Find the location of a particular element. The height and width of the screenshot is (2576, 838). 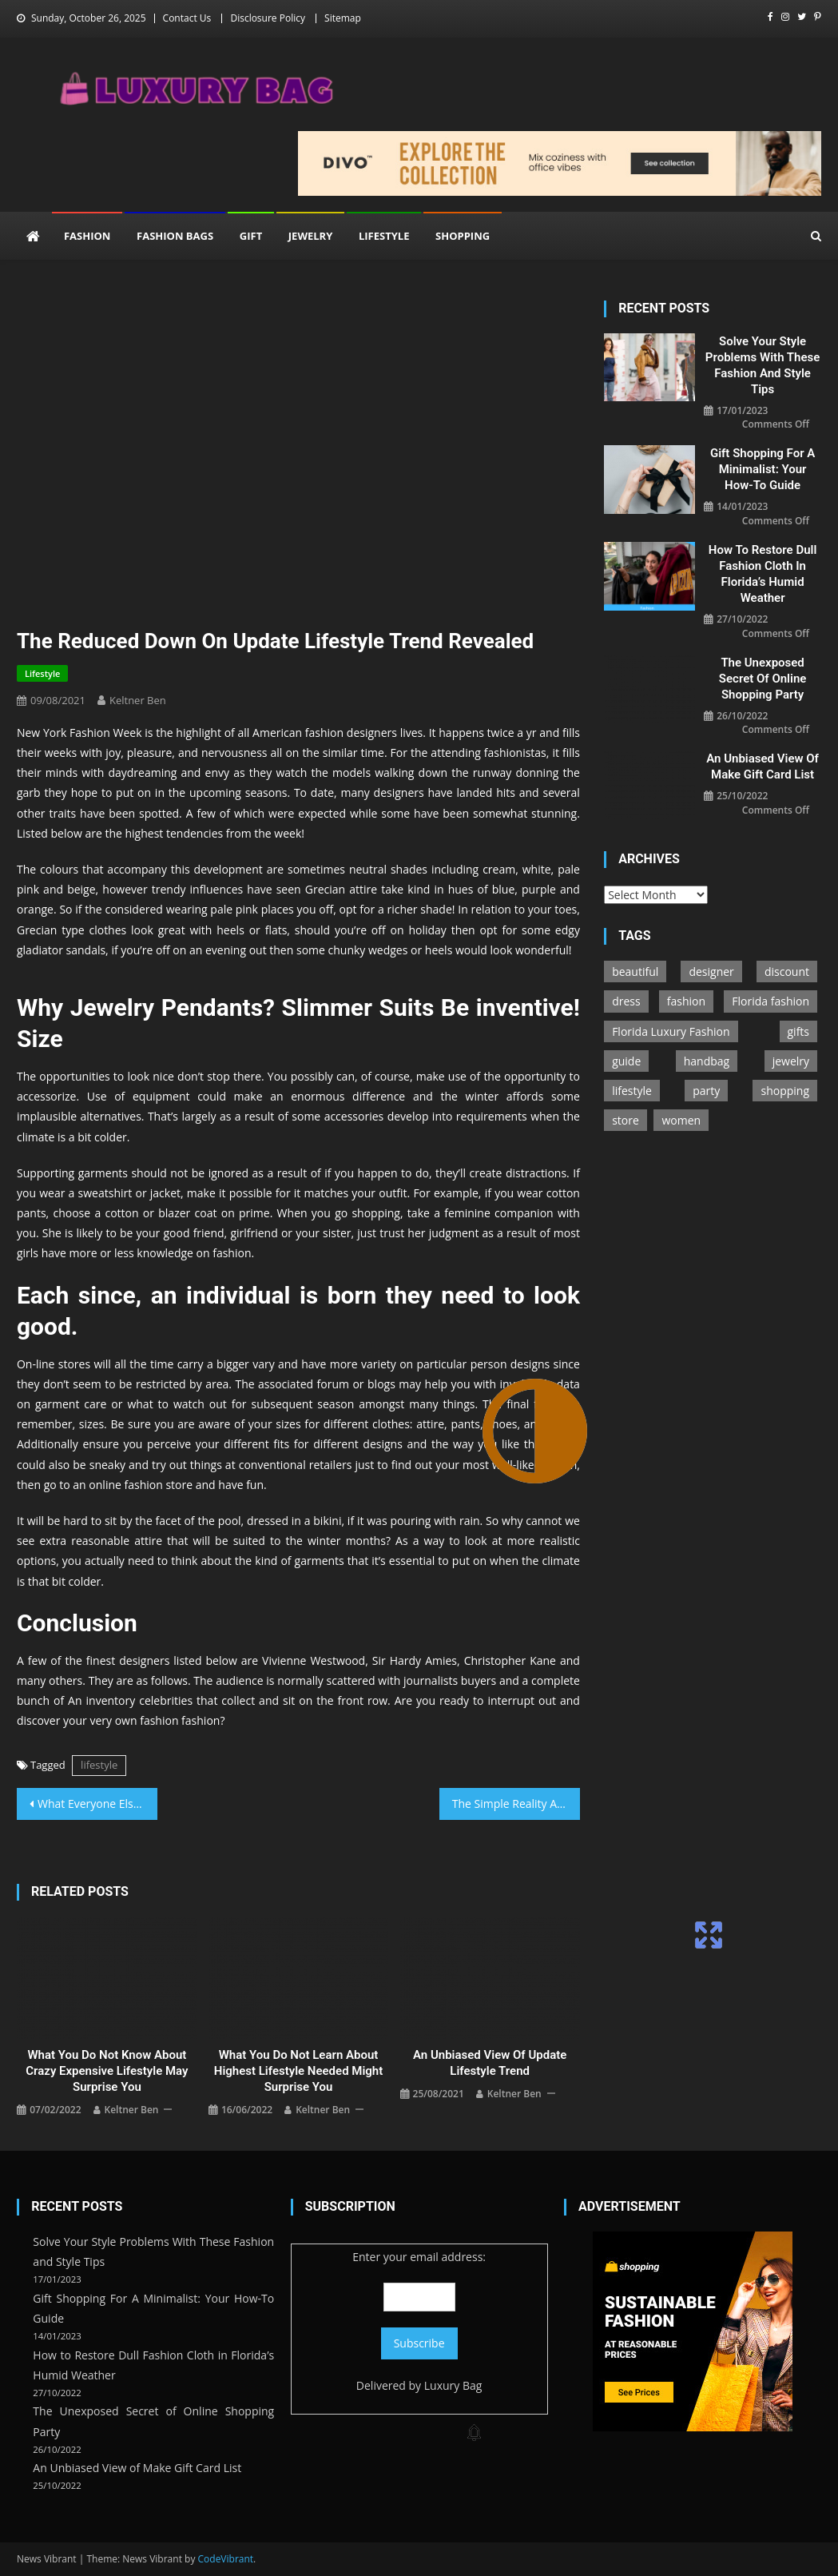

expand to fullscreen mode is located at coordinates (709, 1935).